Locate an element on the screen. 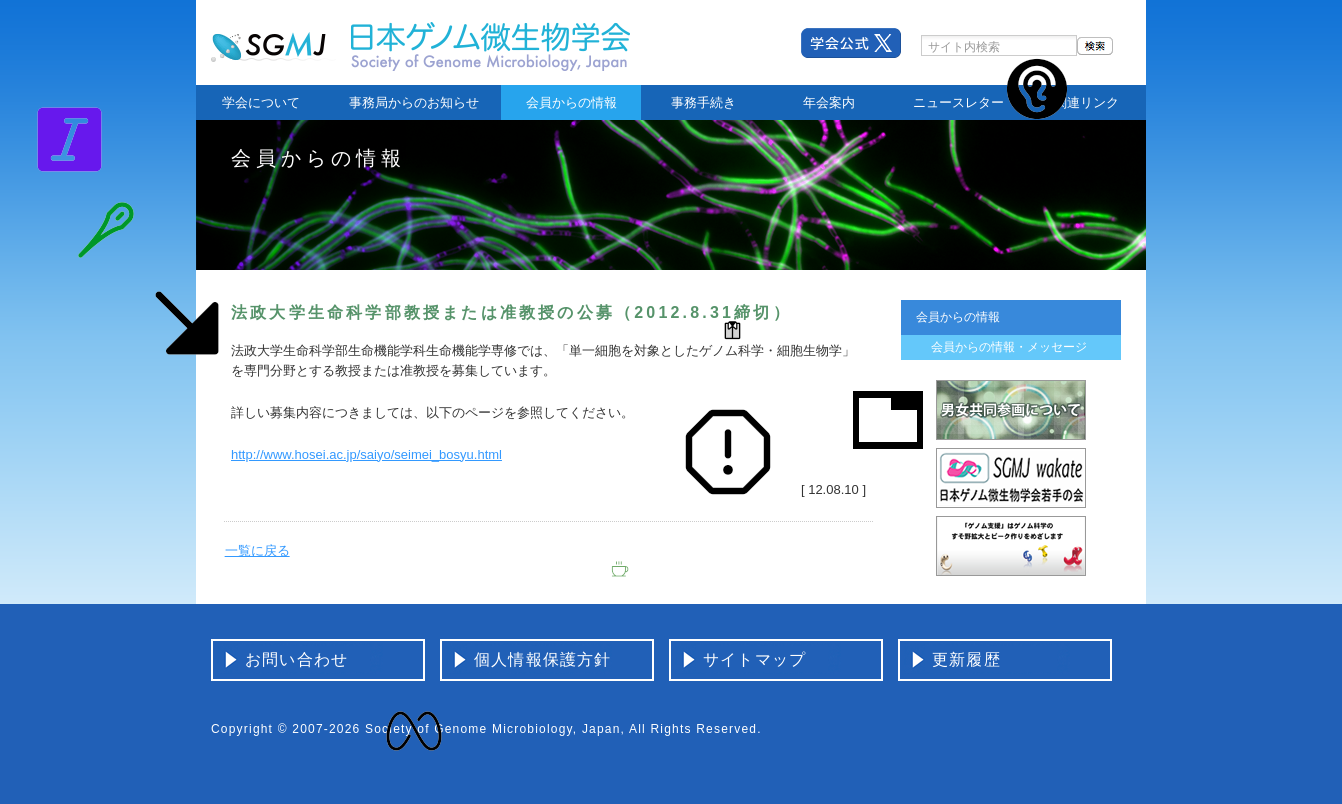 This screenshot has width=1342, height=804. indicates a warning or critical alert is located at coordinates (728, 452).